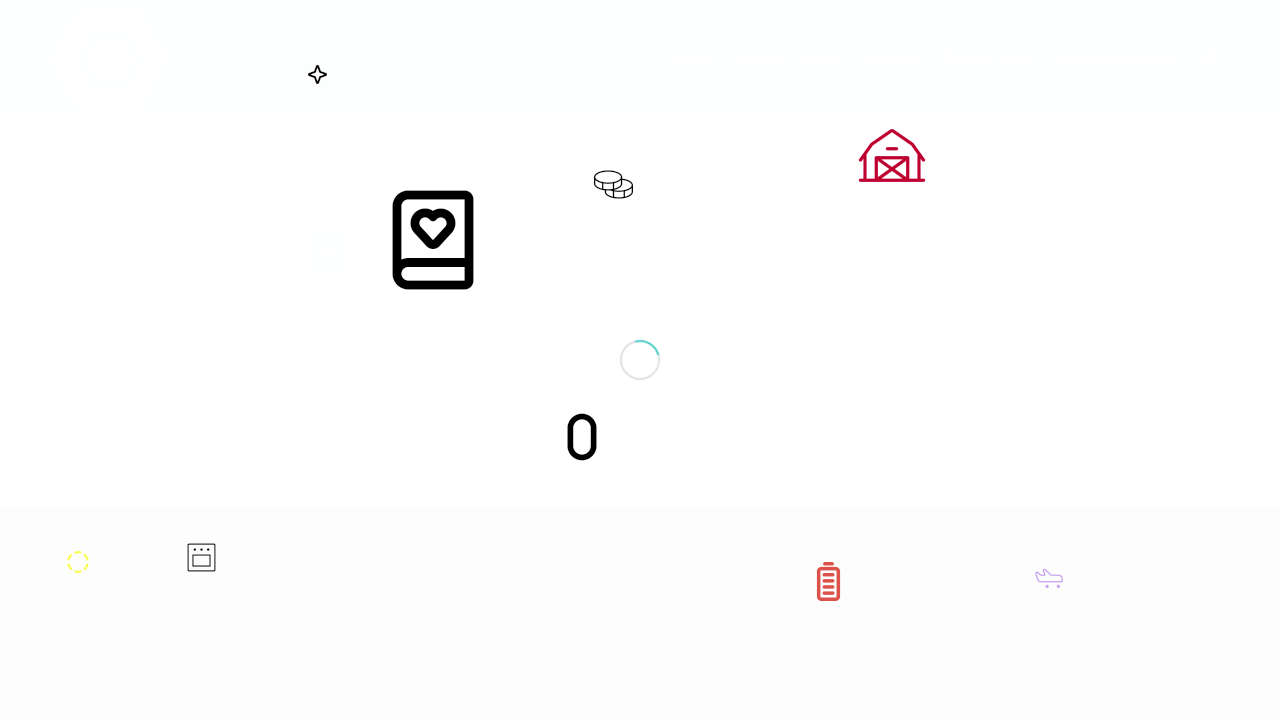 The image size is (1280, 720). What do you see at coordinates (1049, 578) in the screenshot?
I see `indicates flight is taxiing on runway` at bounding box center [1049, 578].